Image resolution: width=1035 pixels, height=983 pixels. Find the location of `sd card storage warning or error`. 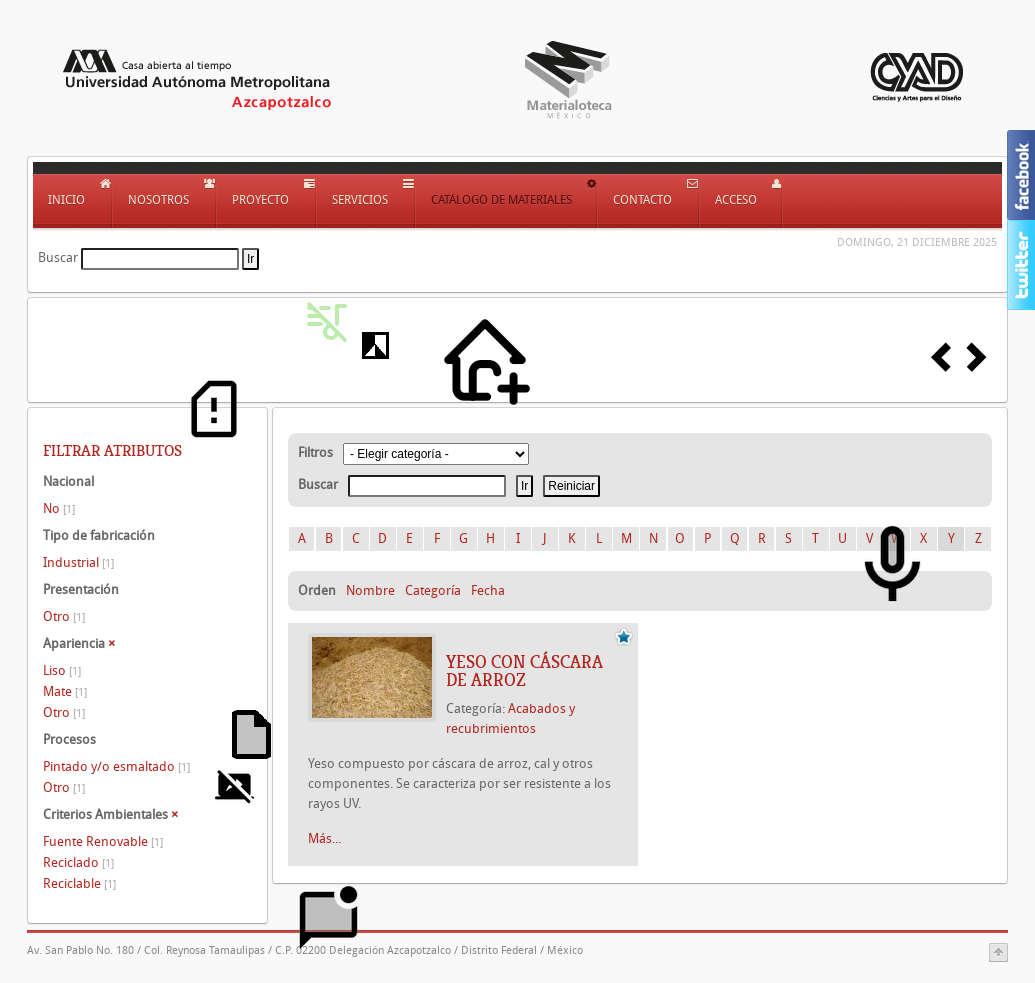

sd card storage warning or error is located at coordinates (214, 409).